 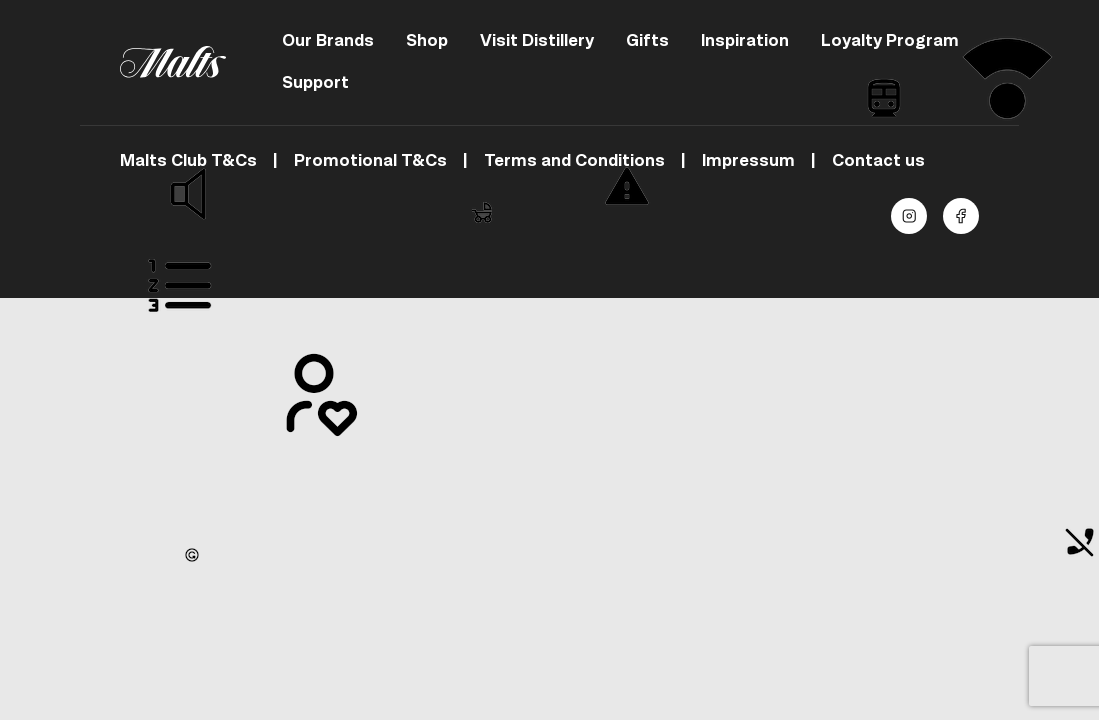 What do you see at coordinates (192, 555) in the screenshot?
I see `open Grammarly writing assistant` at bounding box center [192, 555].